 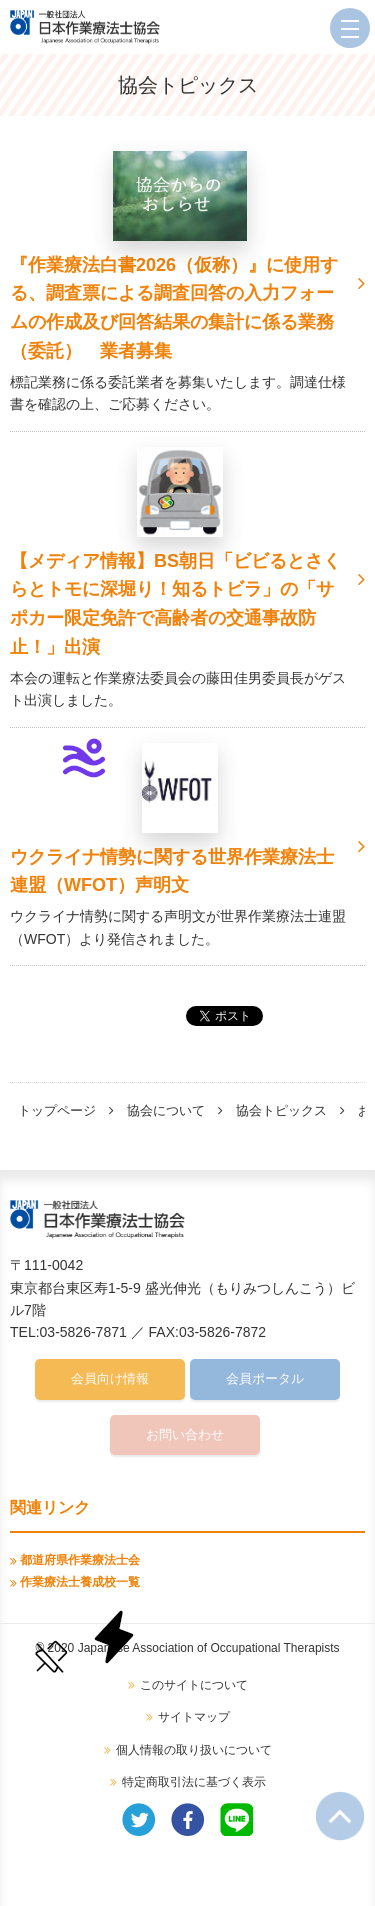 I want to click on access swimming pool or aquatic facilities, so click(x=84, y=758).